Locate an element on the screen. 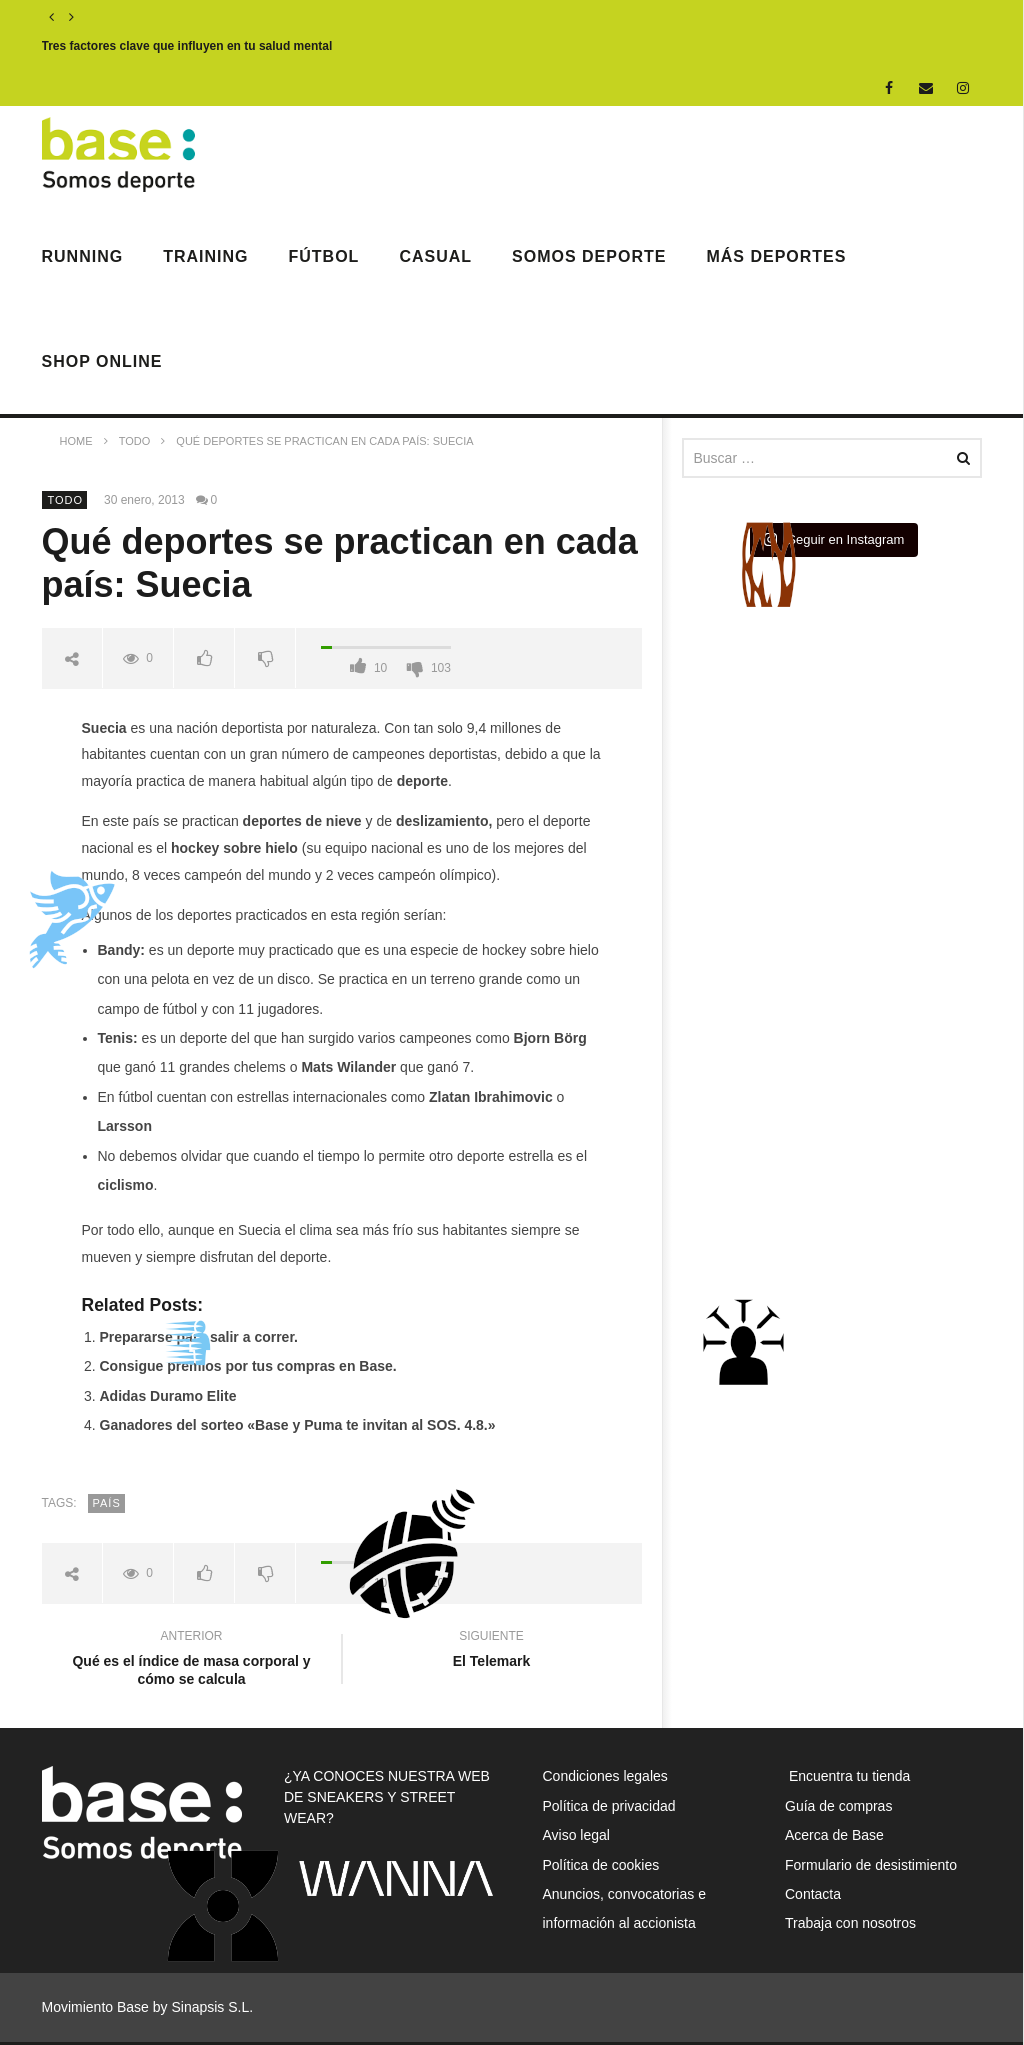  flying trout creature in a fantasy game is located at coordinates (72, 919).